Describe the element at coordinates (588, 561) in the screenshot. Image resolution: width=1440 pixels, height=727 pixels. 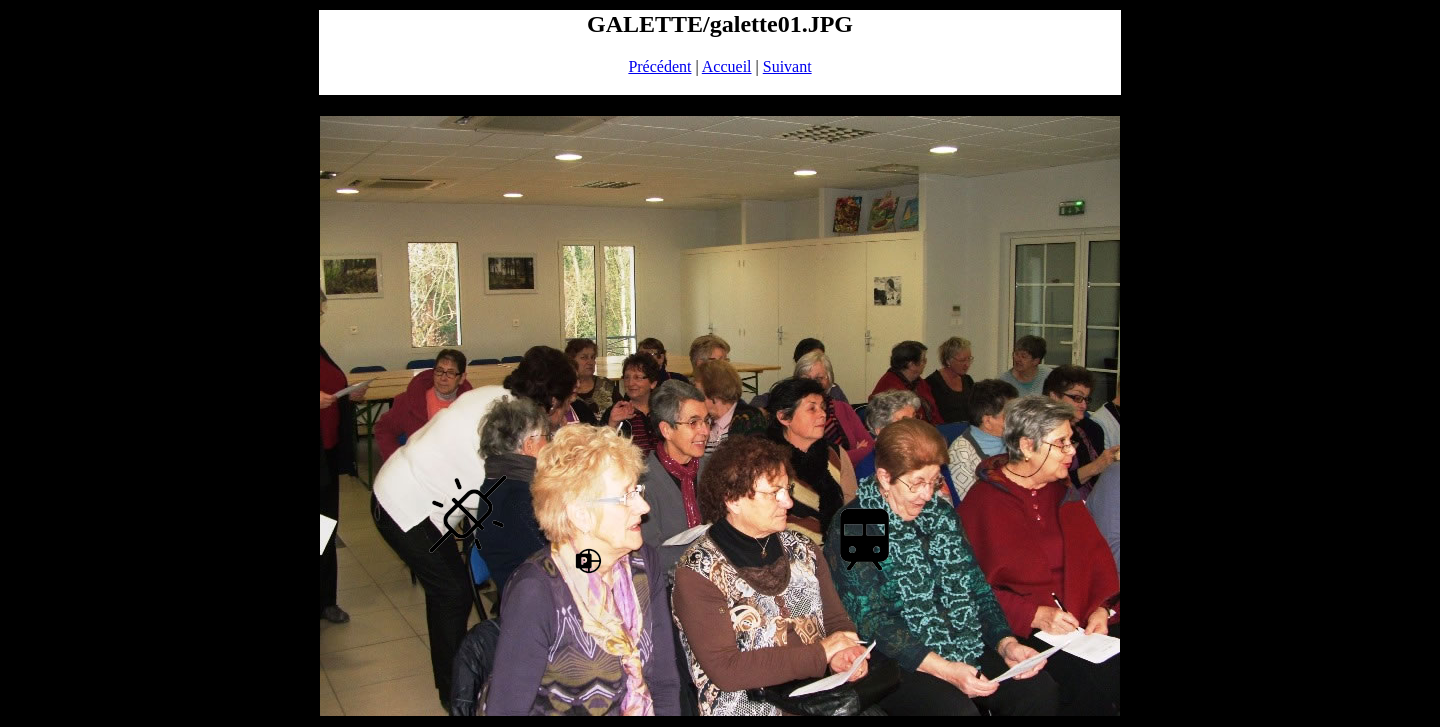
I see `open Microsoft PowerPoint` at that location.